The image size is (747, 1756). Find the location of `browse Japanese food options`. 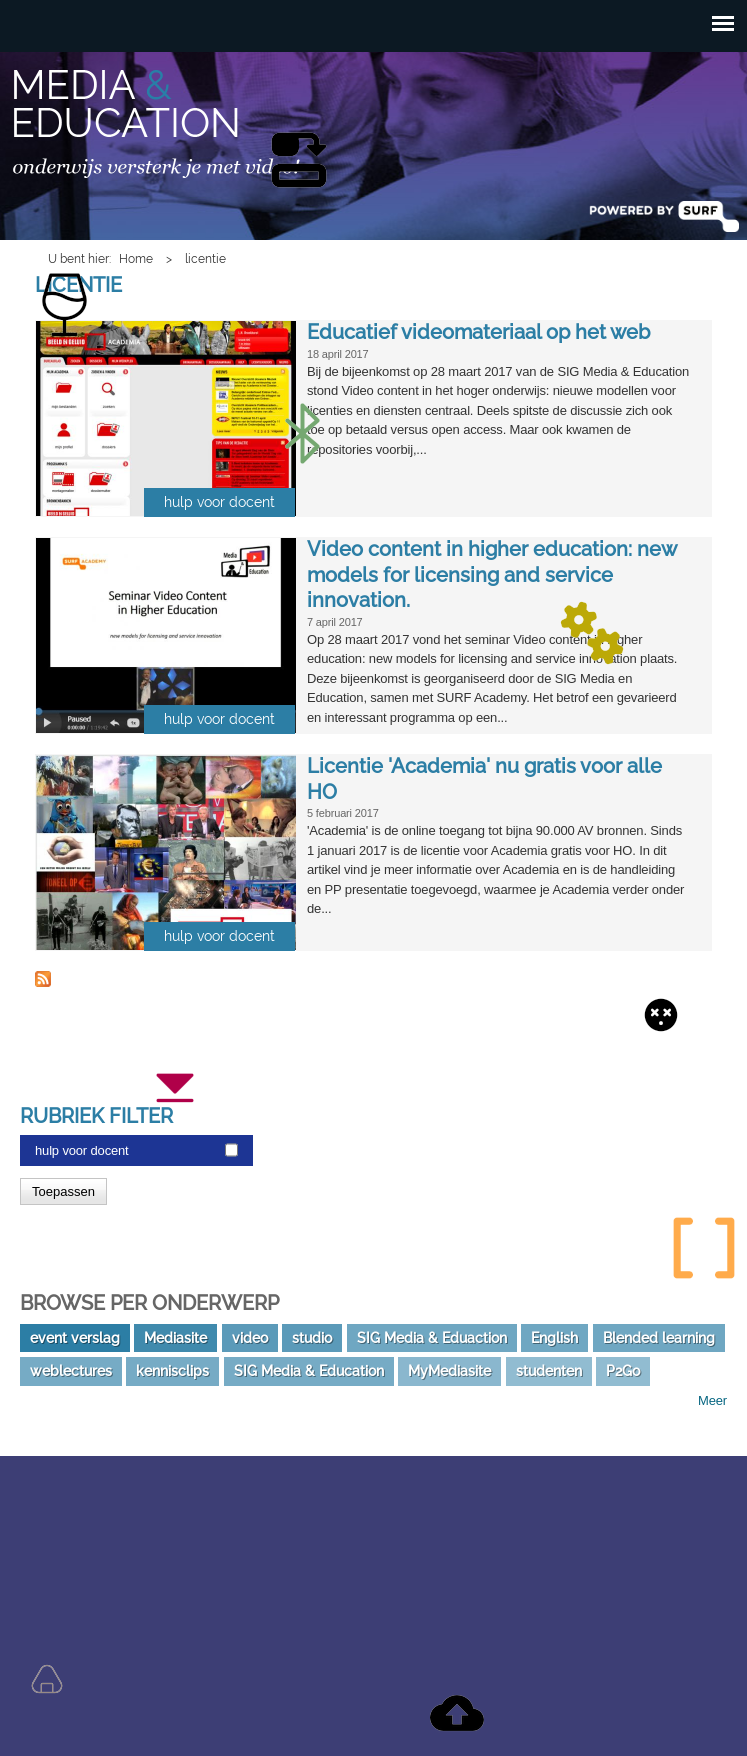

browse Japanese food options is located at coordinates (47, 1679).